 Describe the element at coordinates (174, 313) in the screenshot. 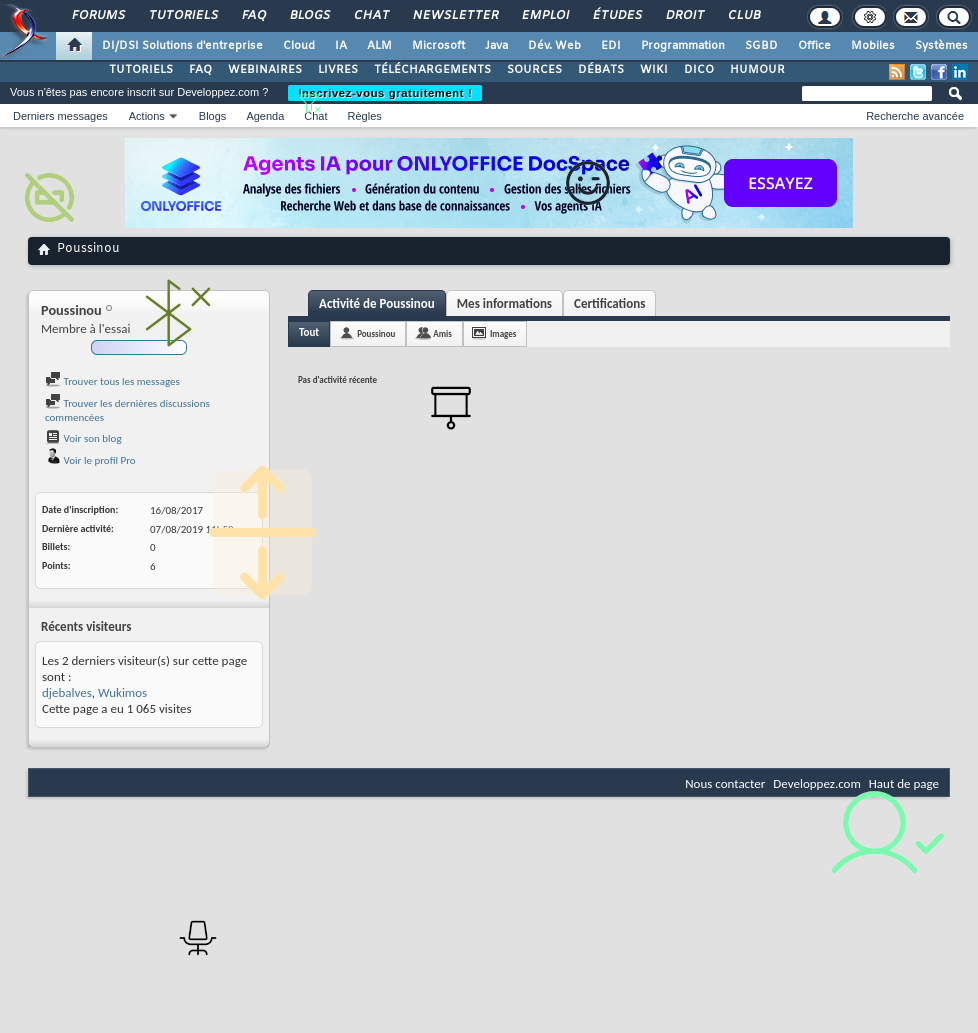

I see `bluetooth connection disabled` at that location.